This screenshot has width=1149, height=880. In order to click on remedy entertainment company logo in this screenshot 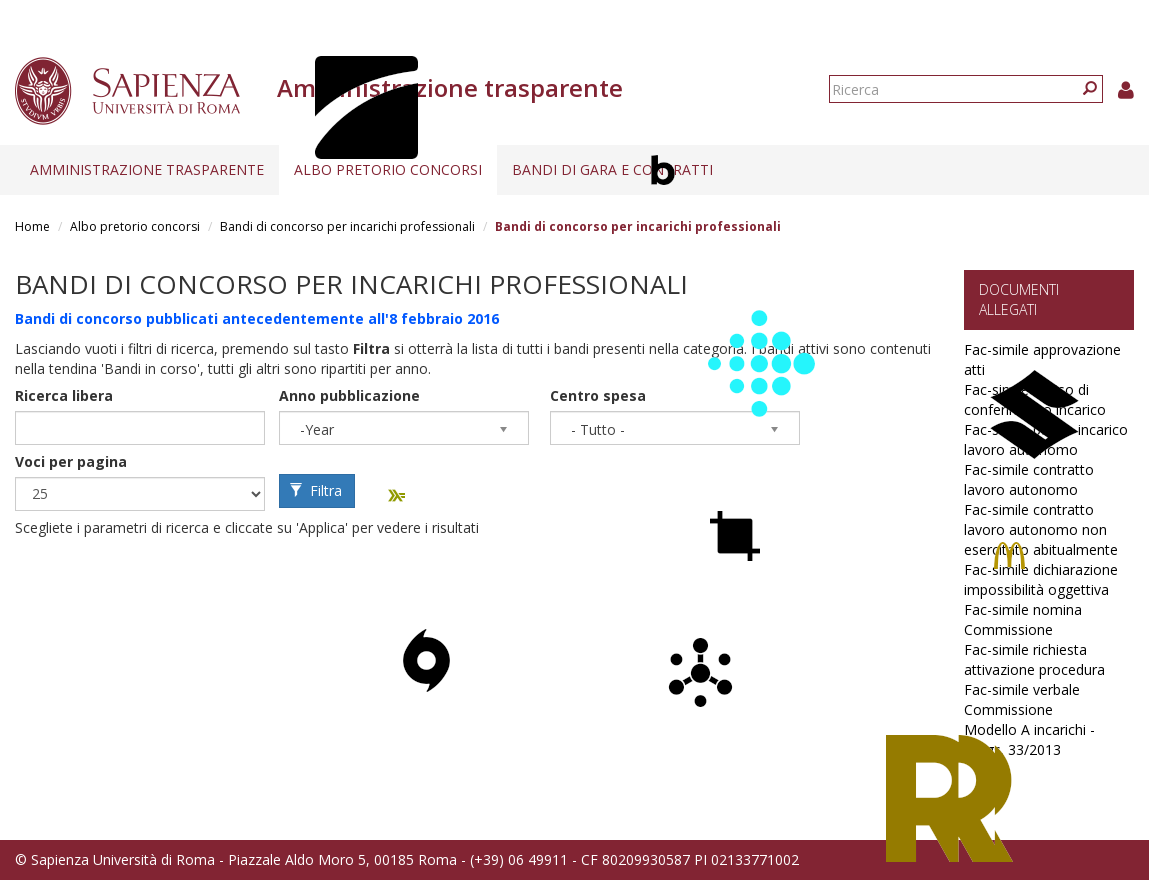, I will do `click(949, 798)`.